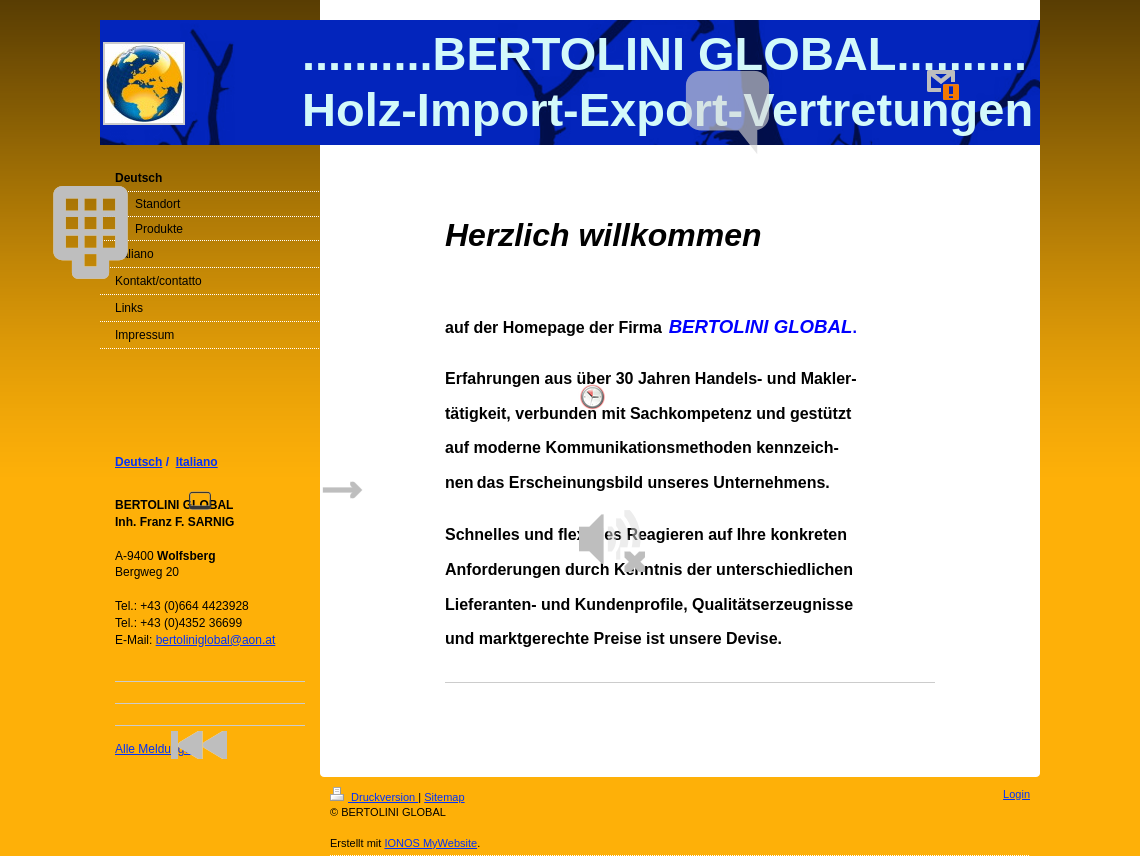 This screenshot has width=1140, height=856. Describe the element at coordinates (199, 745) in the screenshot. I see `skip to the previous track` at that location.